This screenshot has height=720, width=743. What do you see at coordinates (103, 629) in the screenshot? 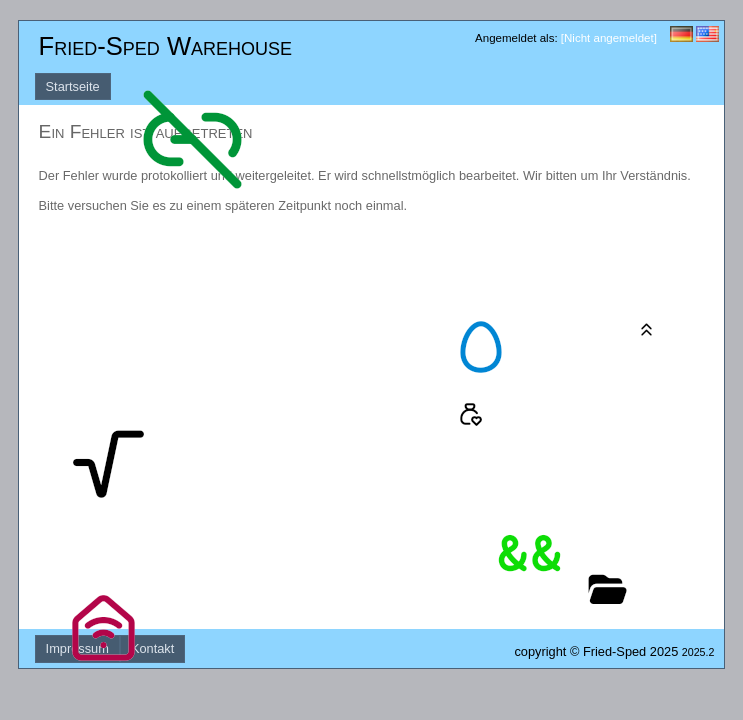
I see `access smart home settings` at bounding box center [103, 629].